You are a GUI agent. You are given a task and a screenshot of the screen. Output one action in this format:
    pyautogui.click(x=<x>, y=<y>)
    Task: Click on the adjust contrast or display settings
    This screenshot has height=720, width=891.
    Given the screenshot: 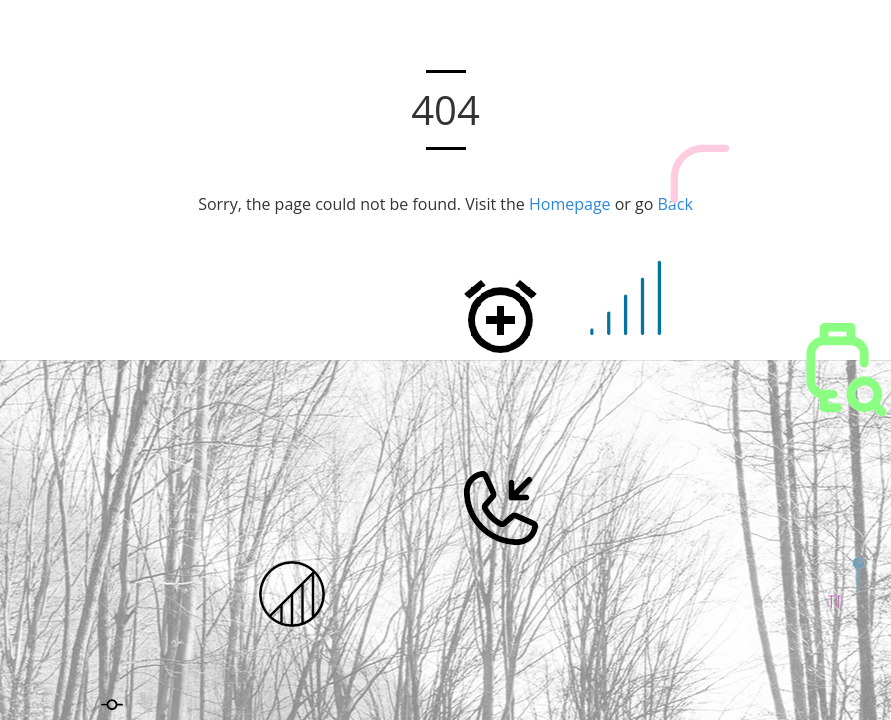 What is the action you would take?
    pyautogui.click(x=292, y=594)
    